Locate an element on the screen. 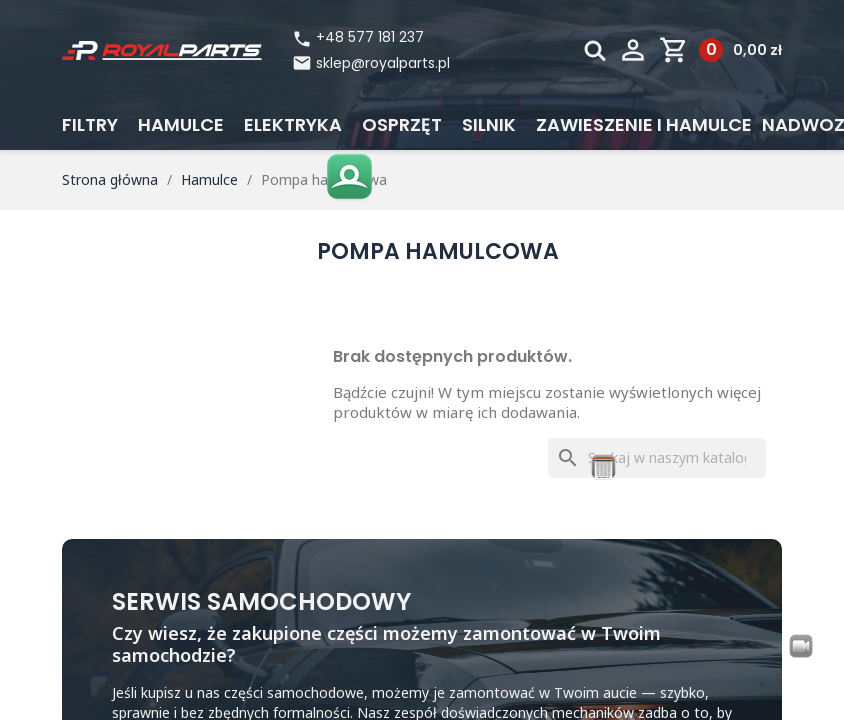  open pulp comic book reader app is located at coordinates (603, 466).